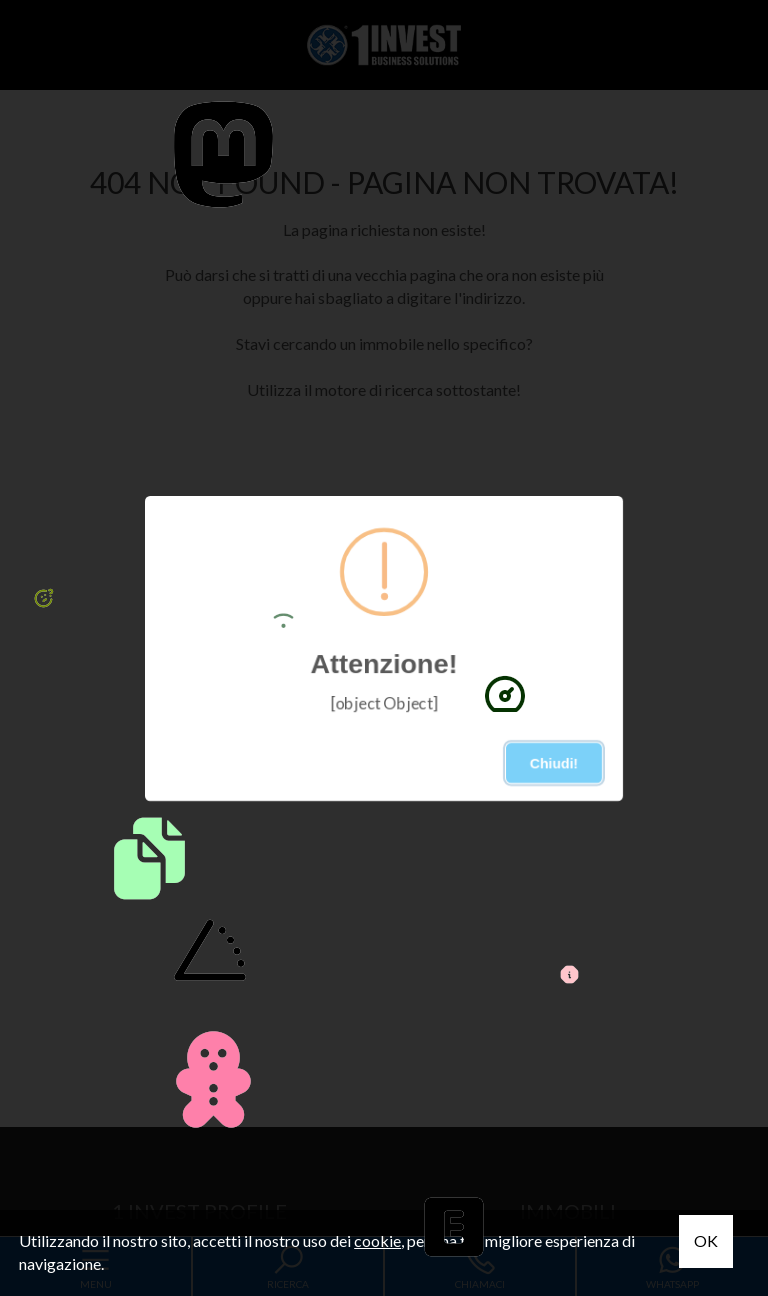  What do you see at coordinates (223, 154) in the screenshot?
I see `open mastodon app` at bounding box center [223, 154].